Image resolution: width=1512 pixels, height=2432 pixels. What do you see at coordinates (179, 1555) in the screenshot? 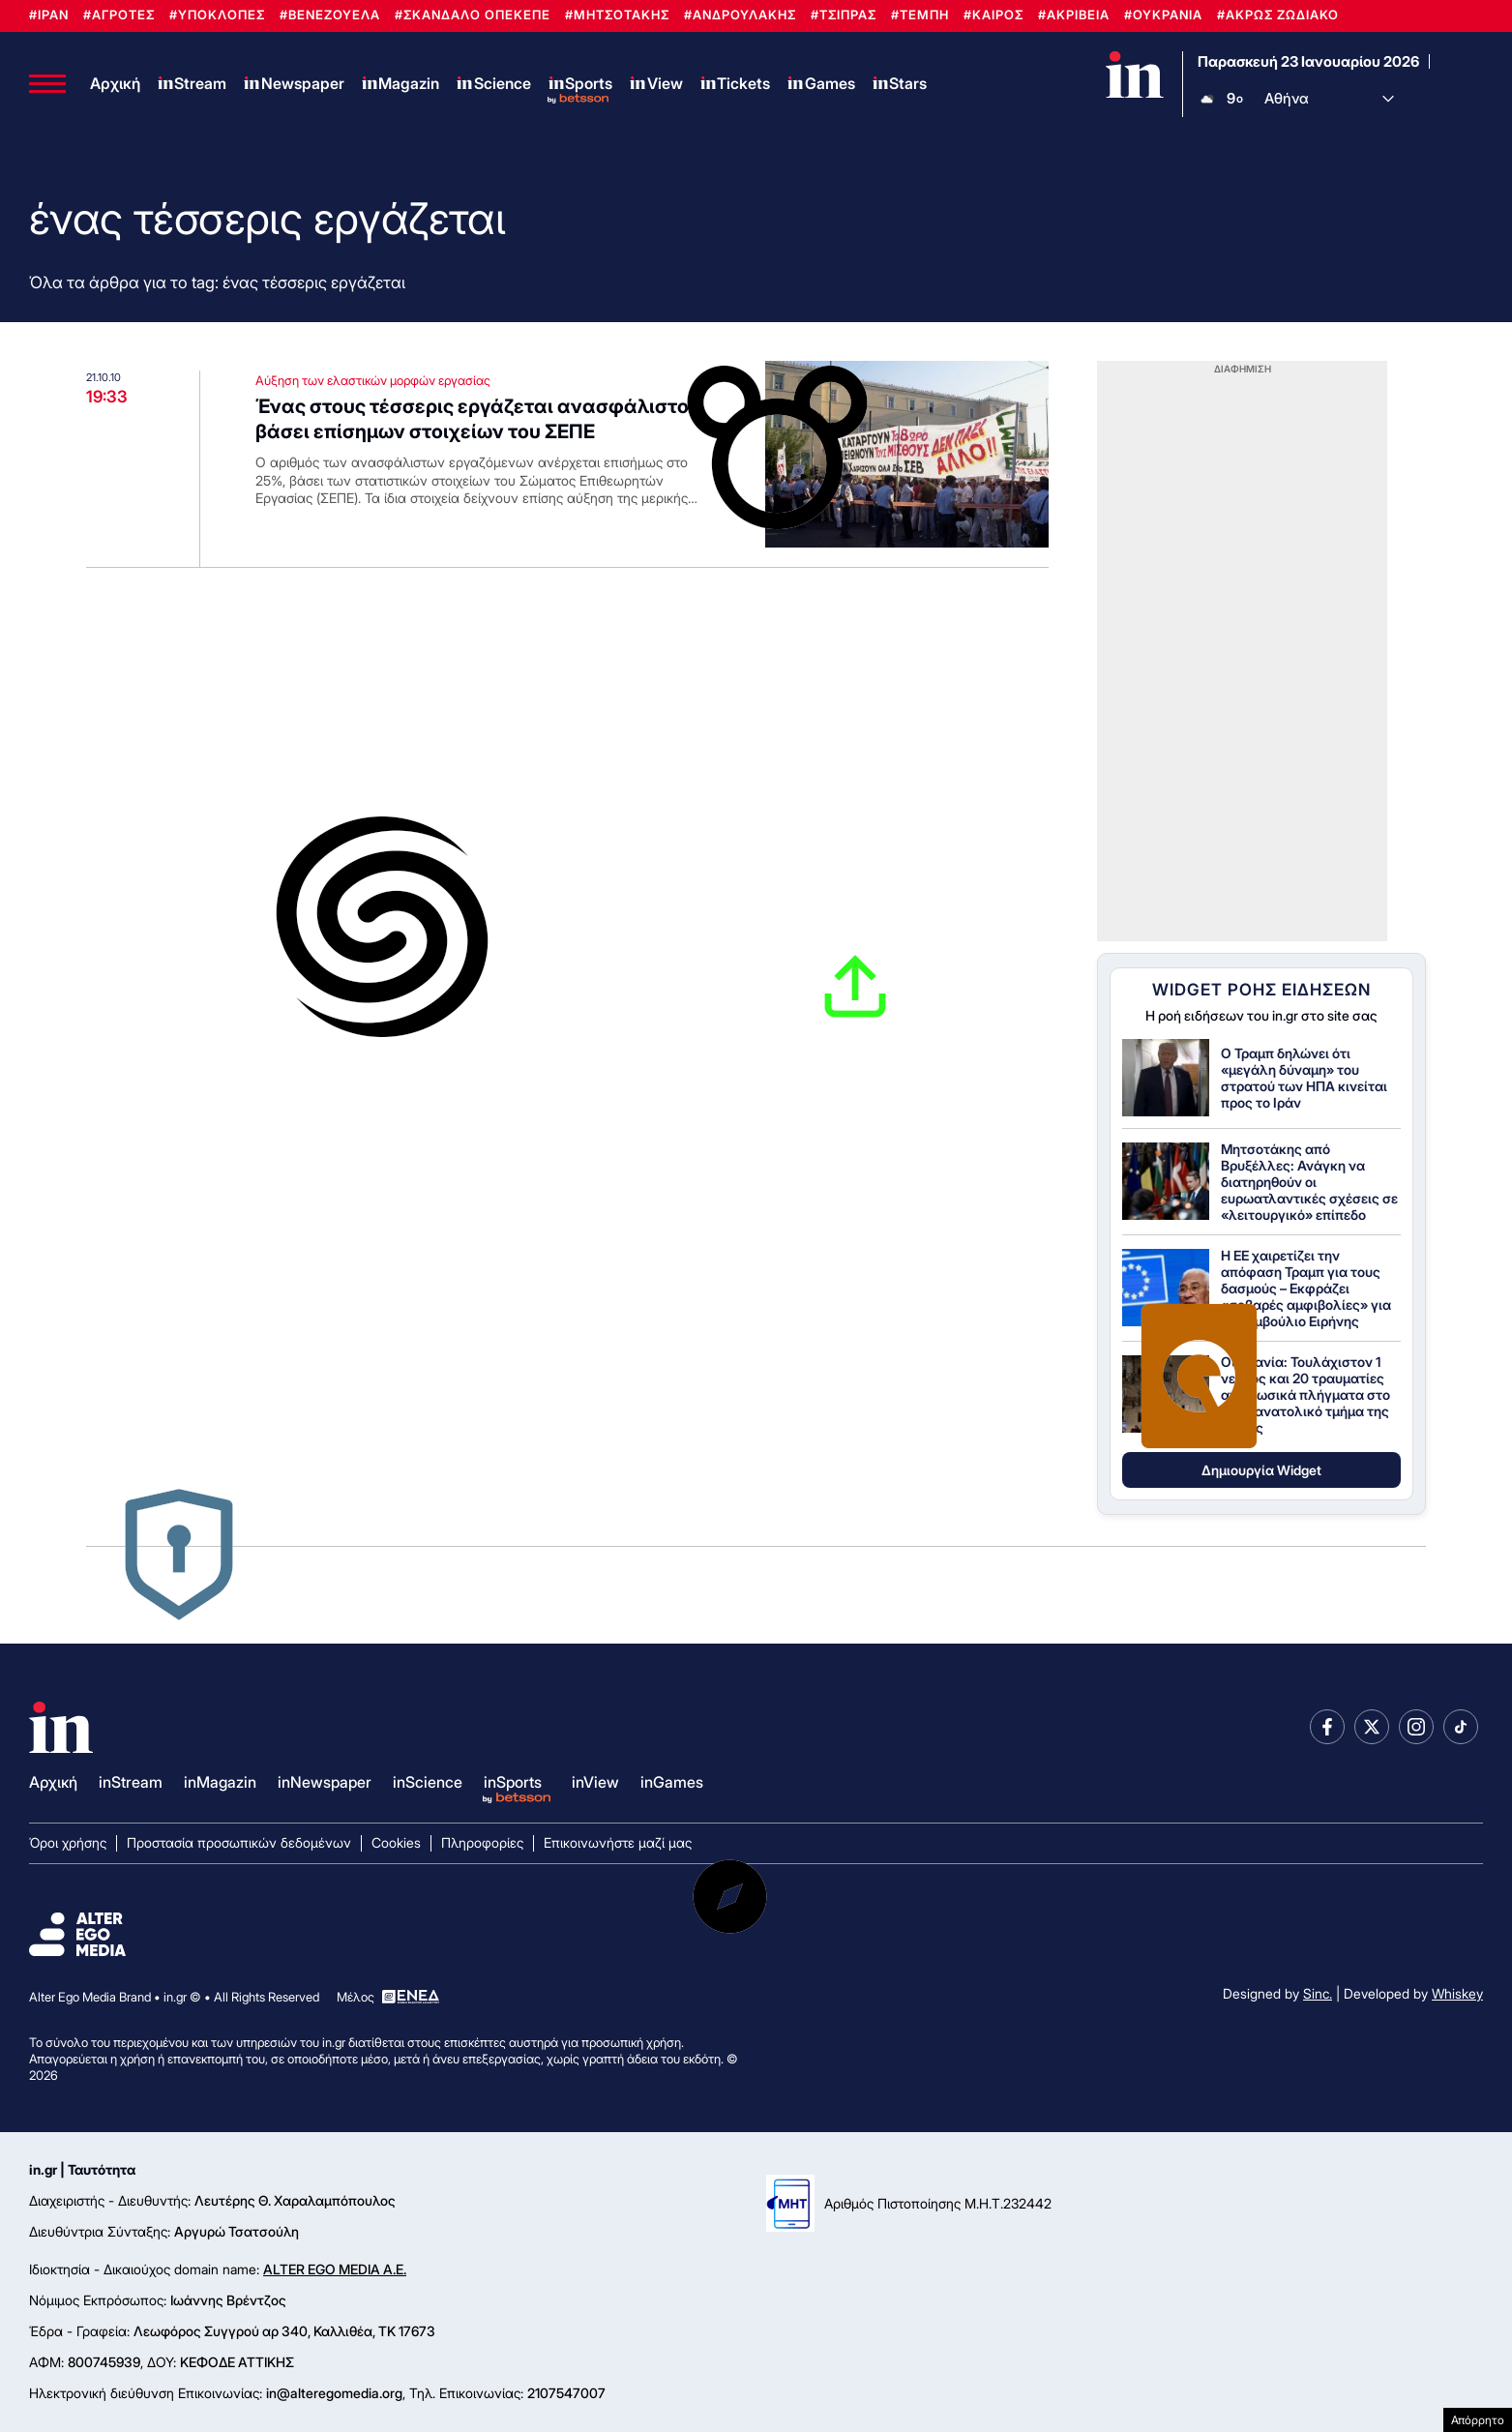
I see `access security or privacy settings` at bounding box center [179, 1555].